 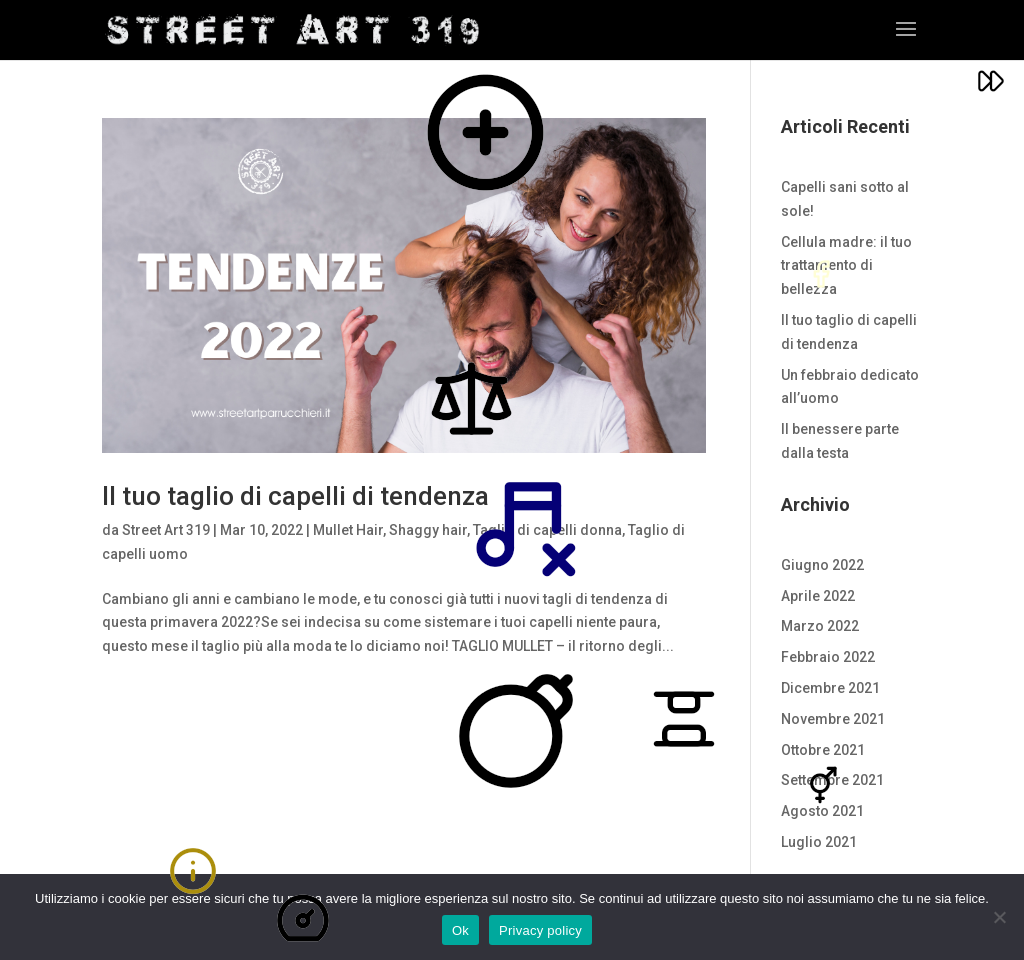 I want to click on view more information or details, so click(x=193, y=871).